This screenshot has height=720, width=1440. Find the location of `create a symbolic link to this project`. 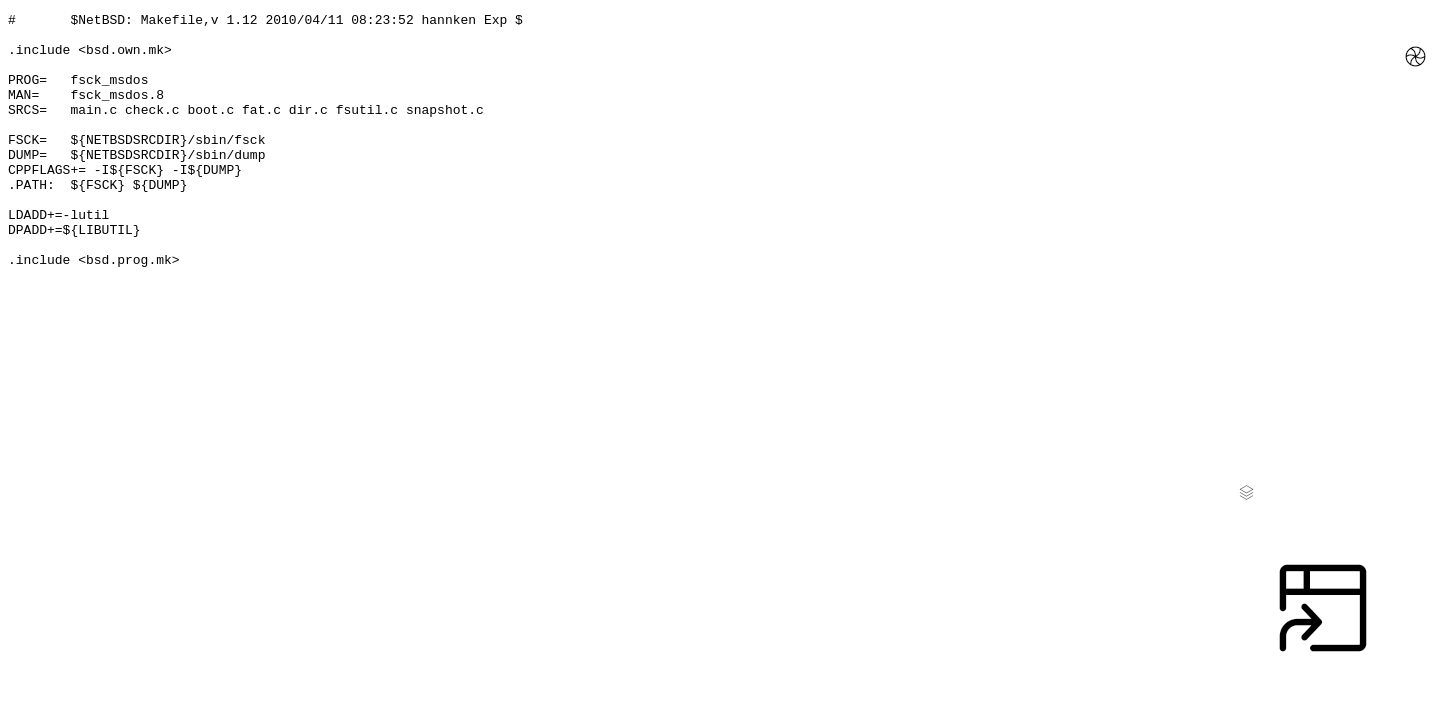

create a symbolic link to this project is located at coordinates (1323, 608).